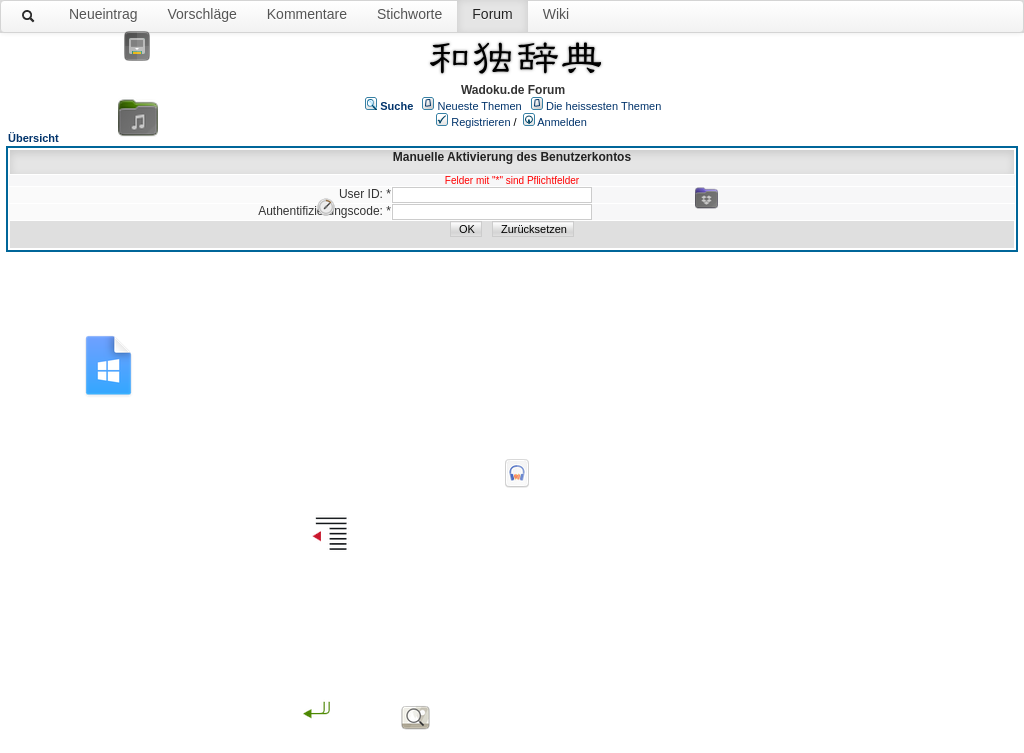 The height and width of the screenshot is (753, 1024). What do you see at coordinates (329, 534) in the screenshot?
I see `decrease text indentation` at bounding box center [329, 534].